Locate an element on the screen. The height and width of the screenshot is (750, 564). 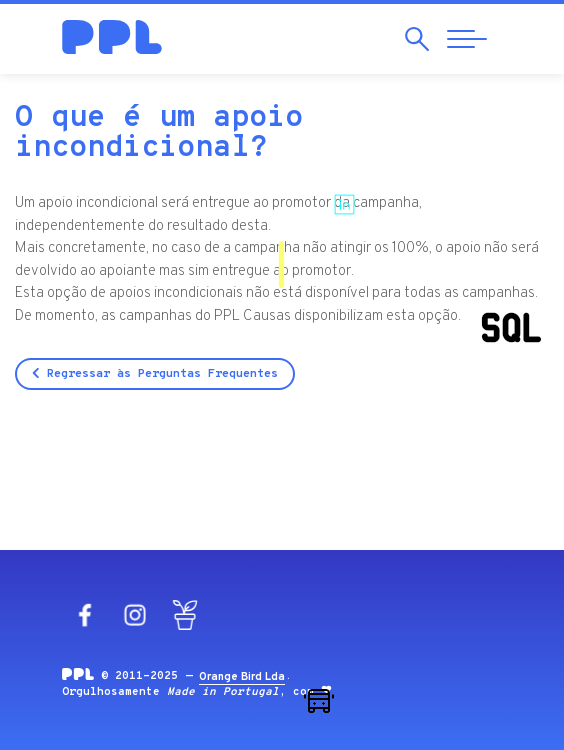
indicates a count of one is located at coordinates (302, 264).